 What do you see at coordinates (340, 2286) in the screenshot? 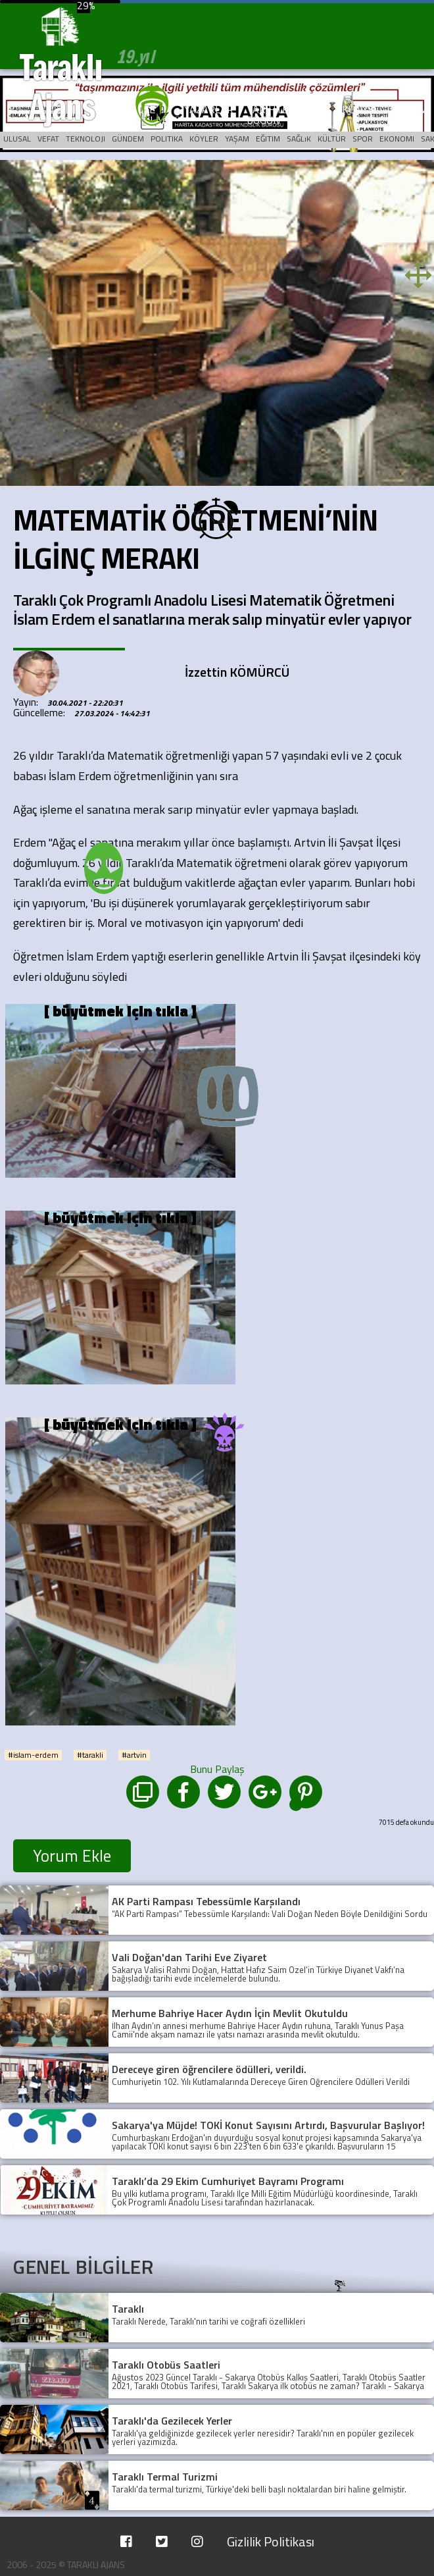
I see `explore the map on foot` at bounding box center [340, 2286].